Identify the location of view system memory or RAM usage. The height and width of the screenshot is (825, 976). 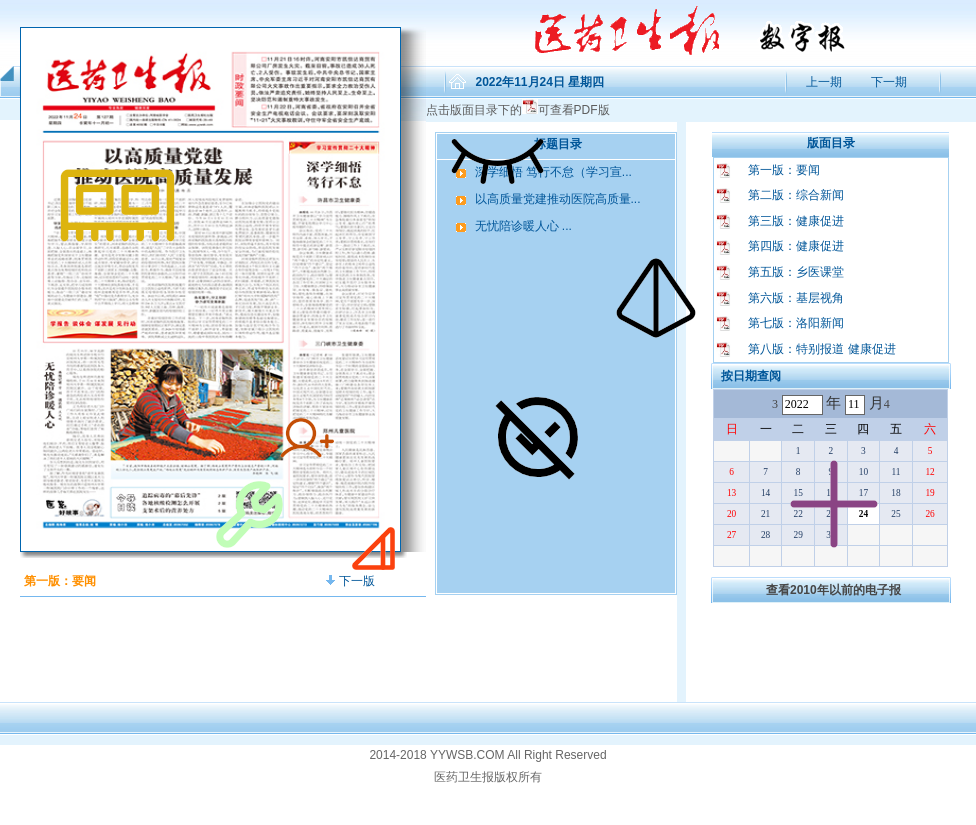
(117, 203).